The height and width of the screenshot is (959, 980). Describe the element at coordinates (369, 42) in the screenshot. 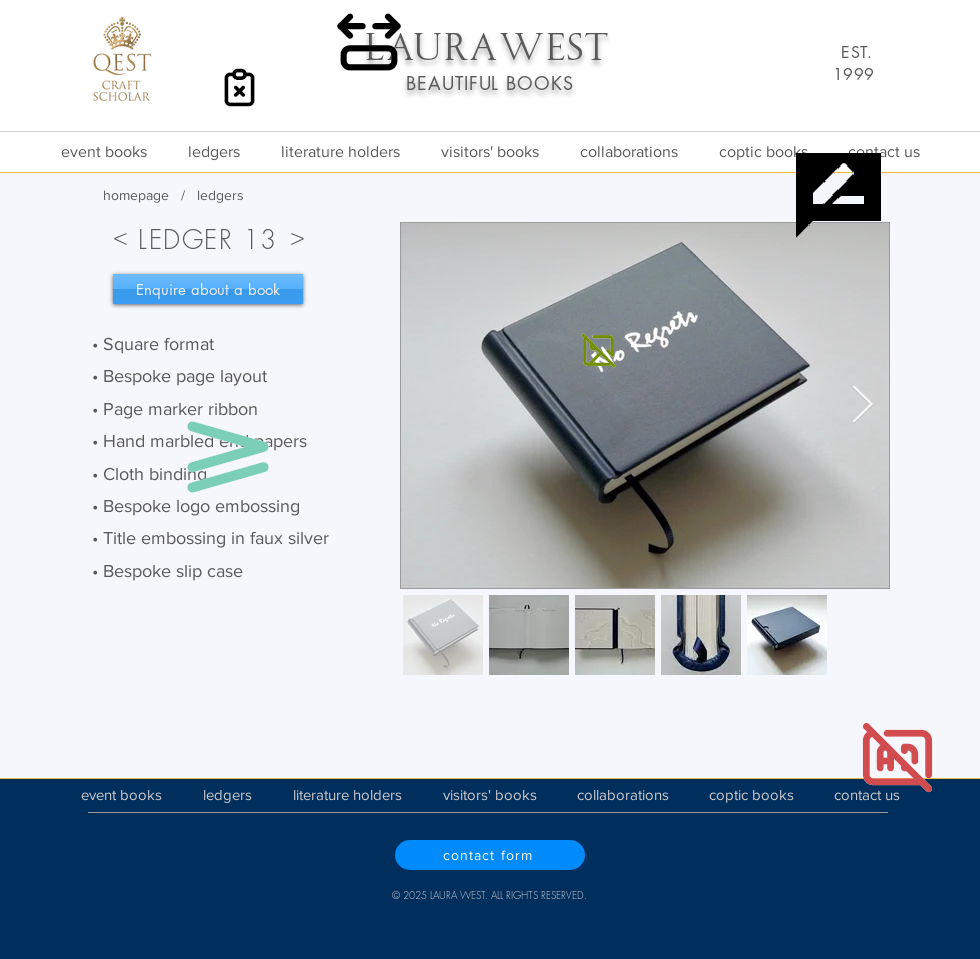

I see `auto-resize content to fit container` at that location.